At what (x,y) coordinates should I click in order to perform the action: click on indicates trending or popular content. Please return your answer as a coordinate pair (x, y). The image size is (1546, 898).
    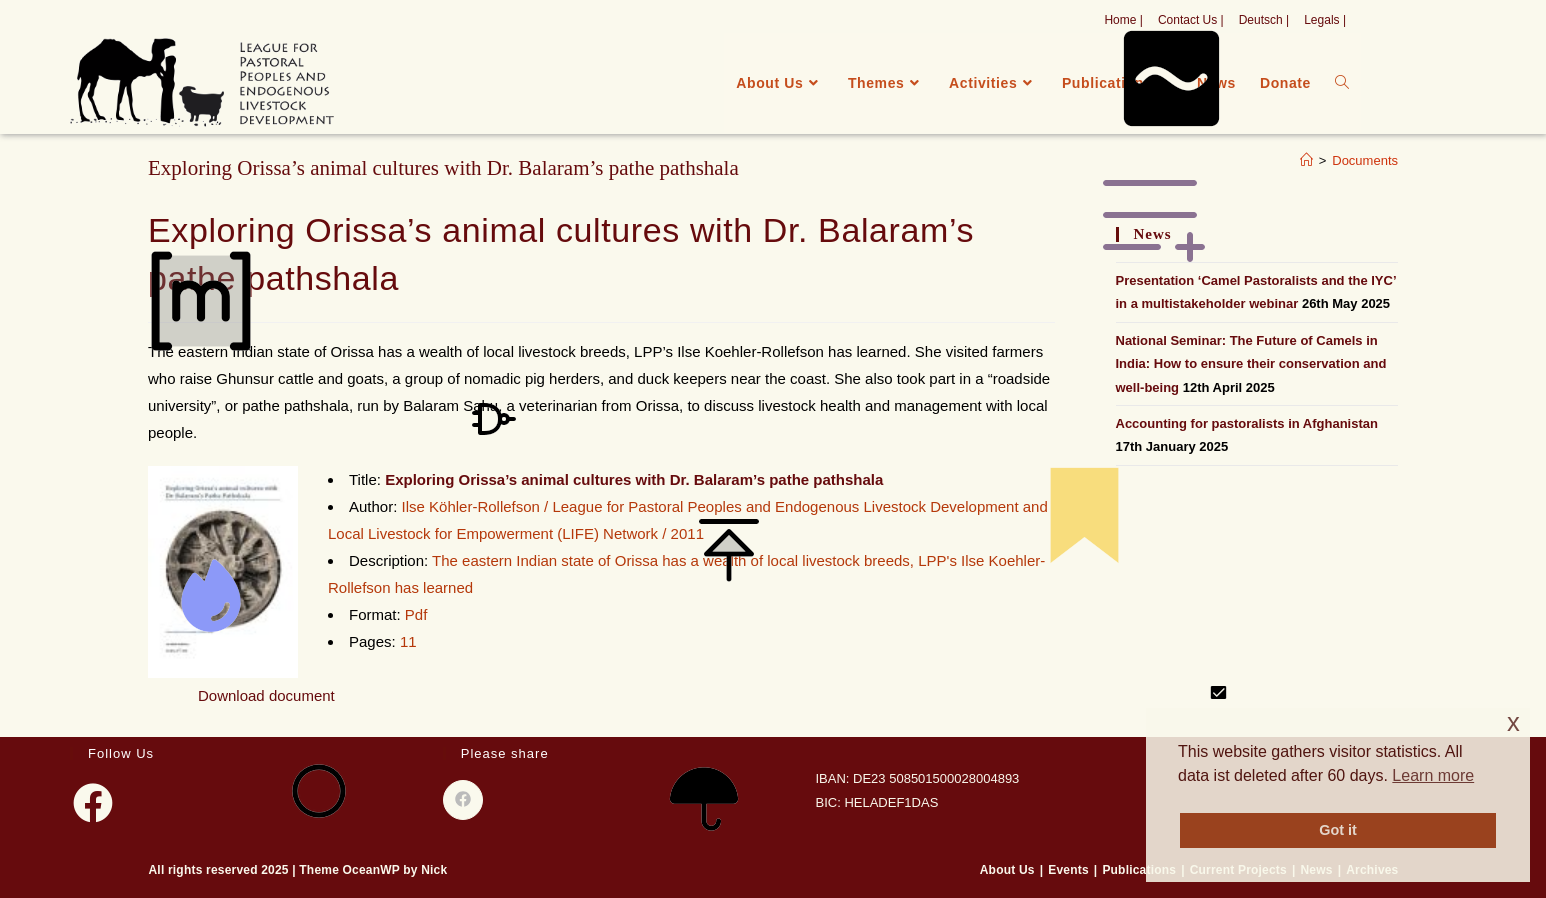
    Looking at the image, I should click on (211, 597).